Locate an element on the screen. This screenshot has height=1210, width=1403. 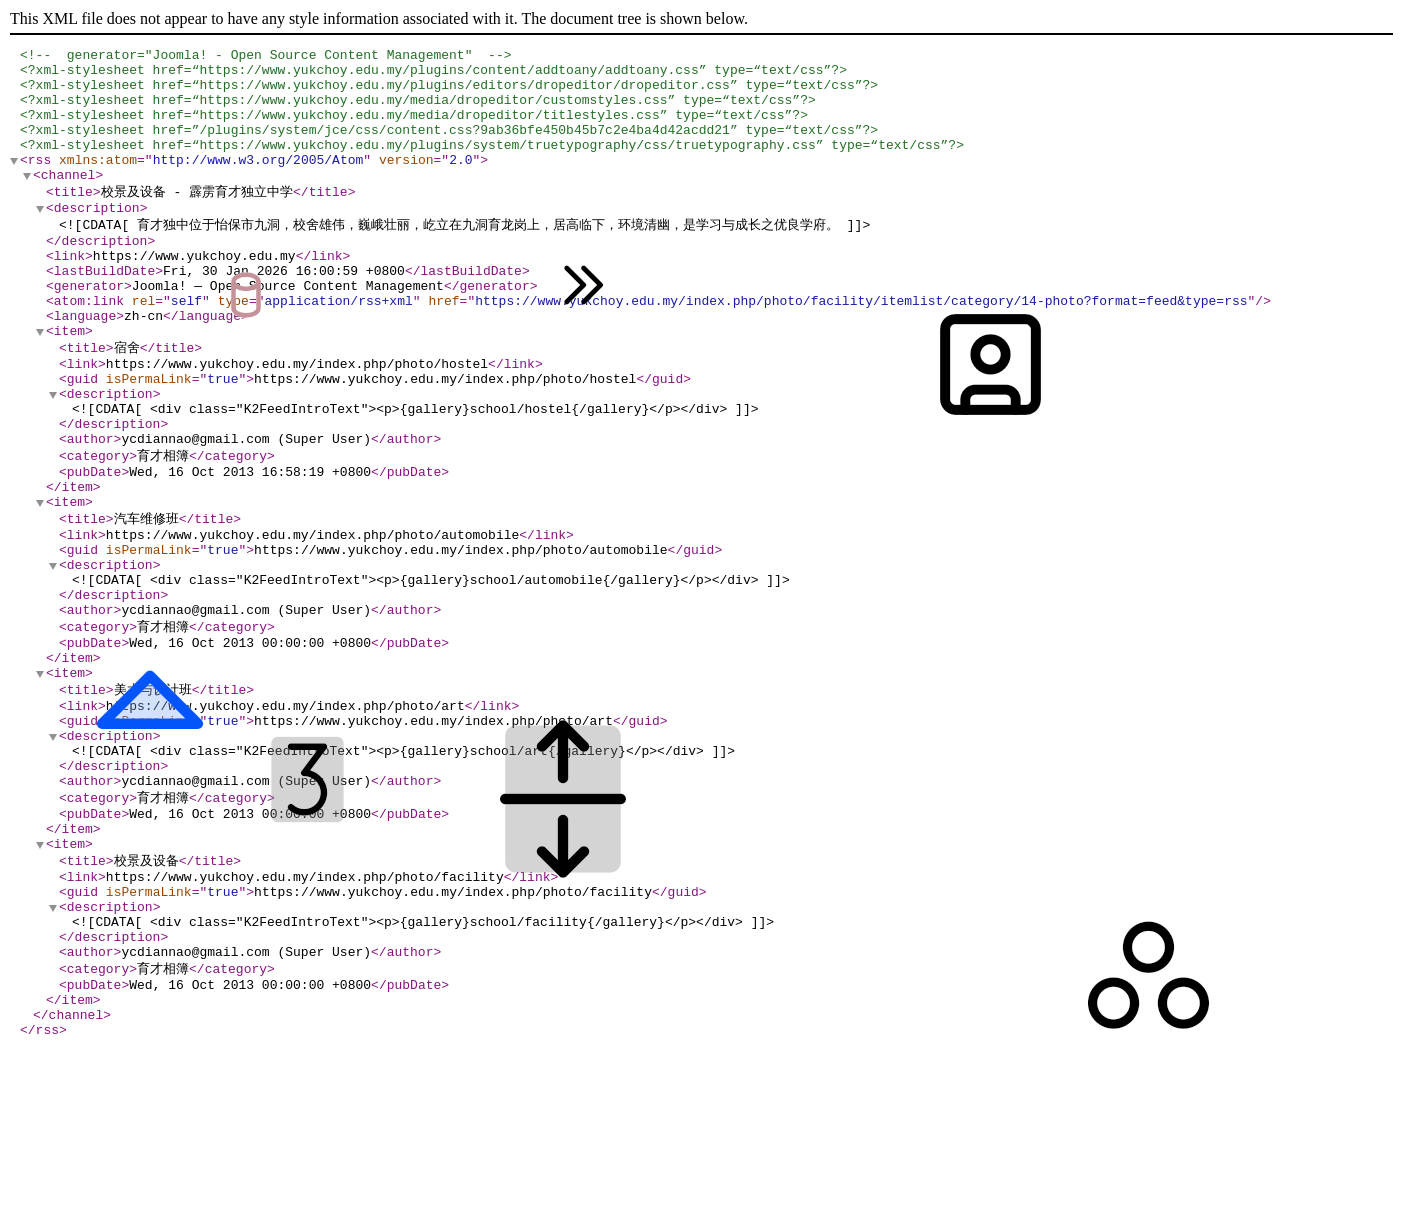
view user profile is located at coordinates (990, 364).